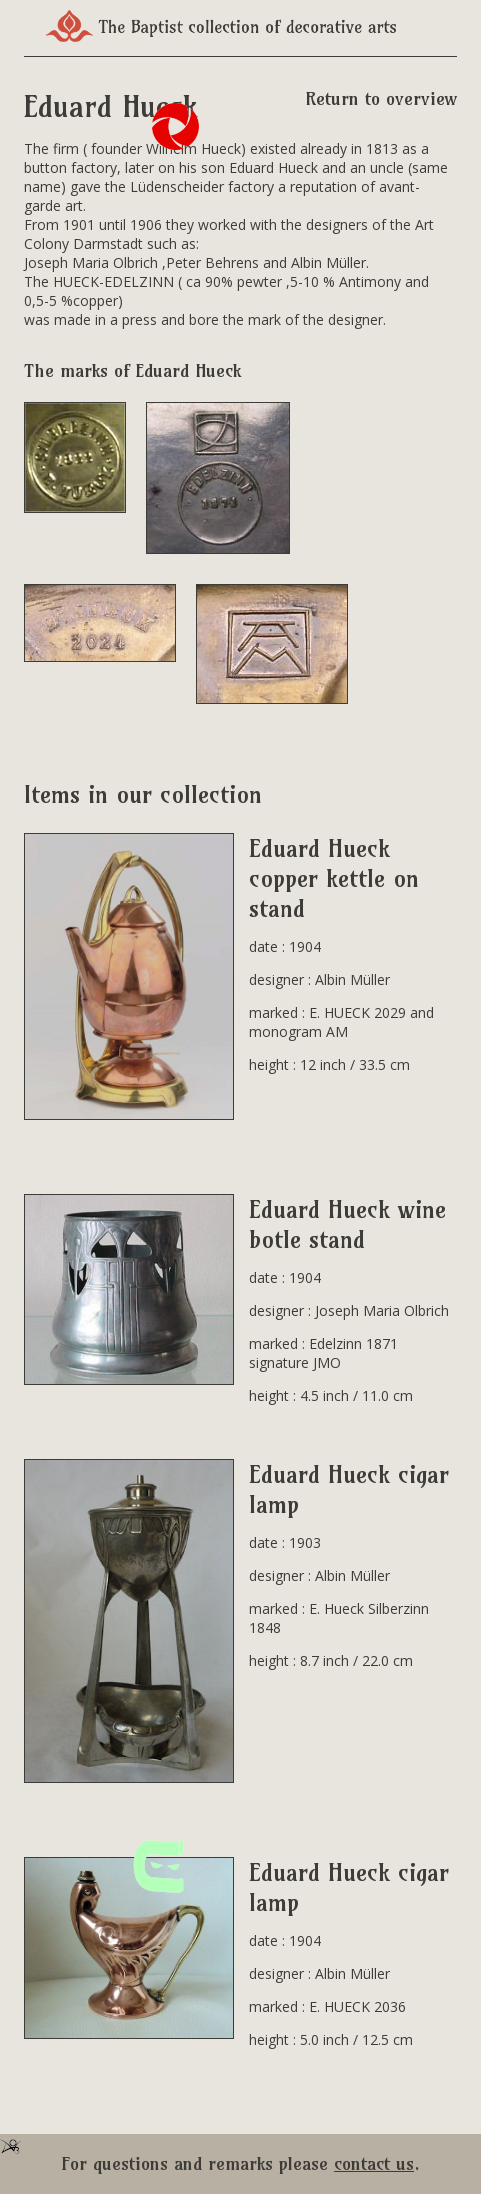 The height and width of the screenshot is (2194, 481). What do you see at coordinates (175, 126) in the screenshot?
I see `appium logo - open source mobile automation testing framework` at bounding box center [175, 126].